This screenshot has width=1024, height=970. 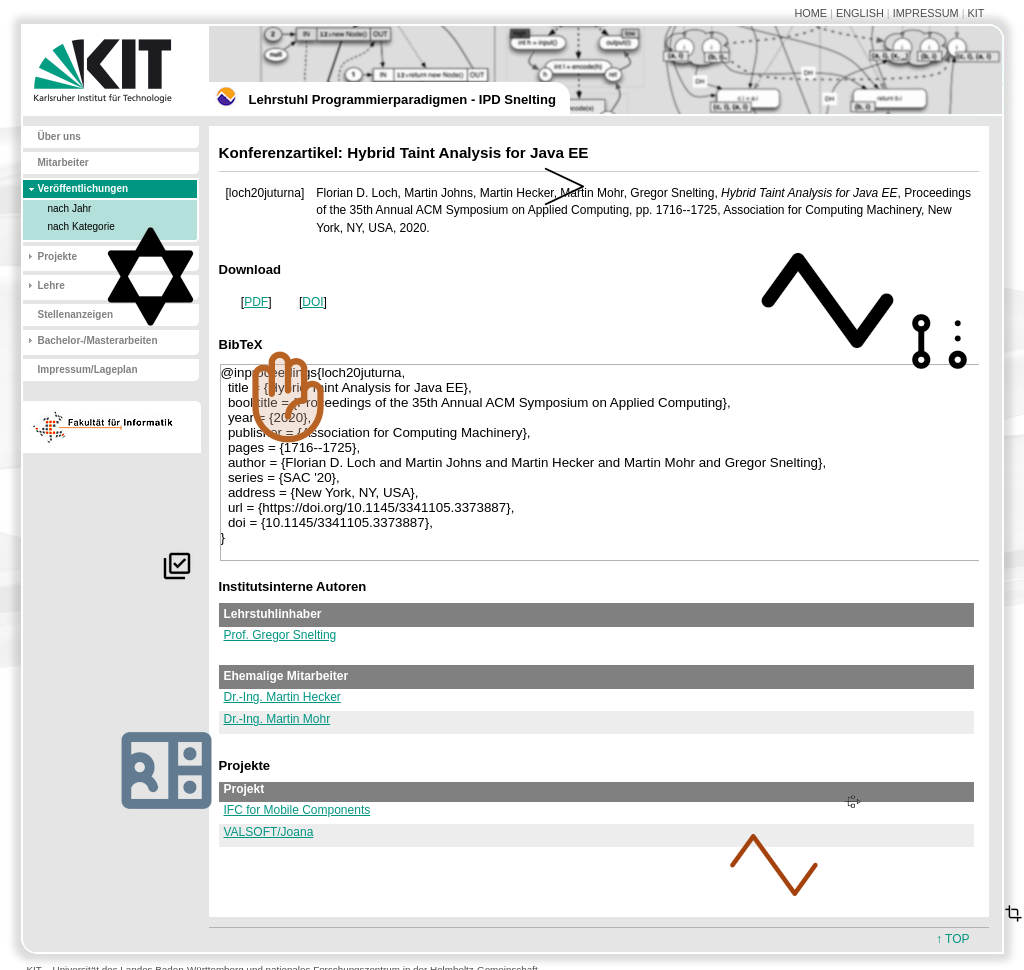 What do you see at coordinates (288, 397) in the screenshot?
I see `stop or pause an action` at bounding box center [288, 397].